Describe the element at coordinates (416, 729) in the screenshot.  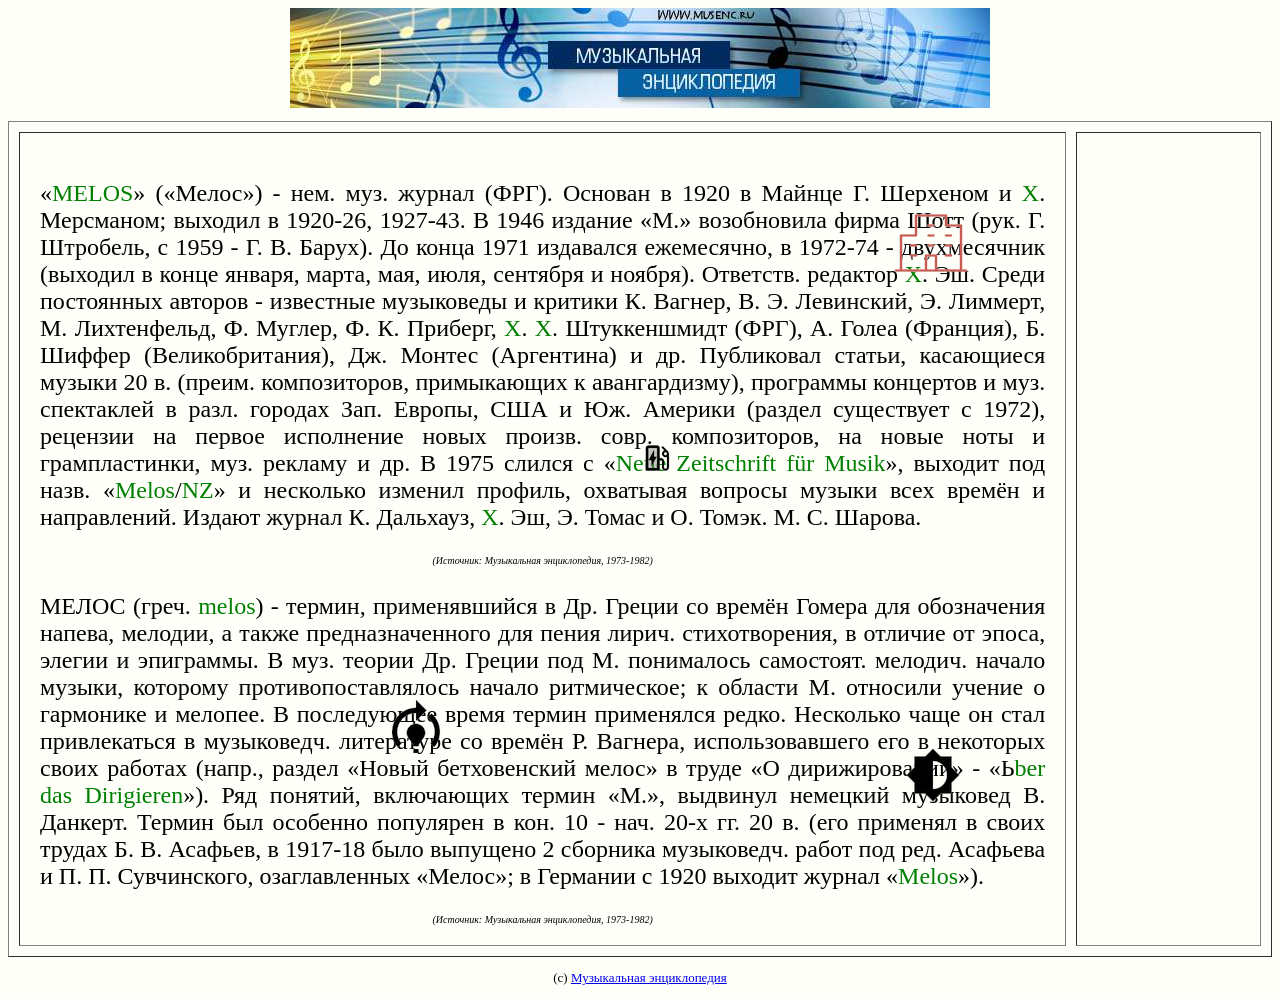
I see `indicates model training in progress` at that location.